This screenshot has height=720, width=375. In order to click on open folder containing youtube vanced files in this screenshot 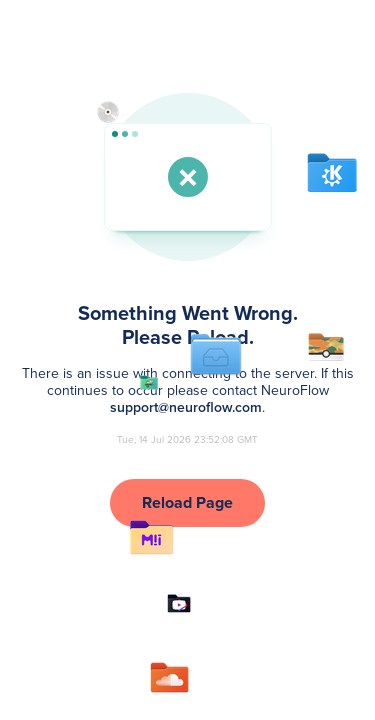, I will do `click(179, 604)`.